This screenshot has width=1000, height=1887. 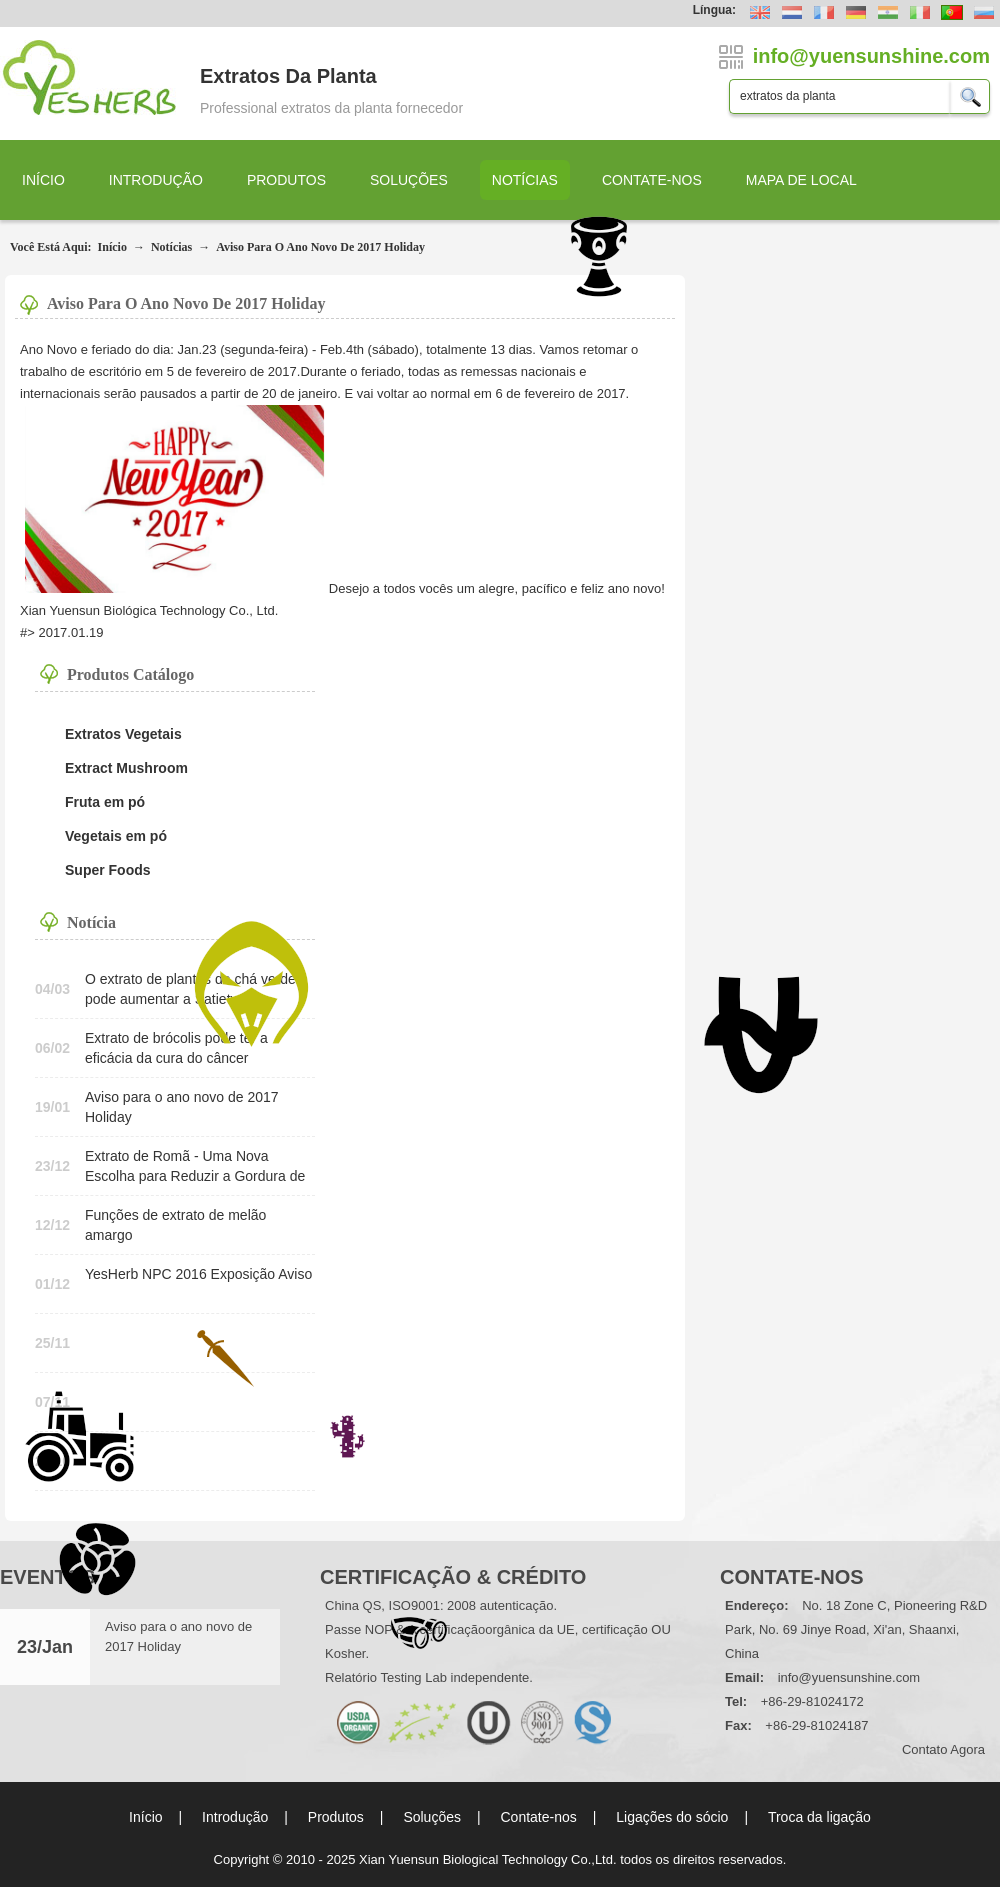 I want to click on access farming or agricultural features, so click(x=79, y=1436).